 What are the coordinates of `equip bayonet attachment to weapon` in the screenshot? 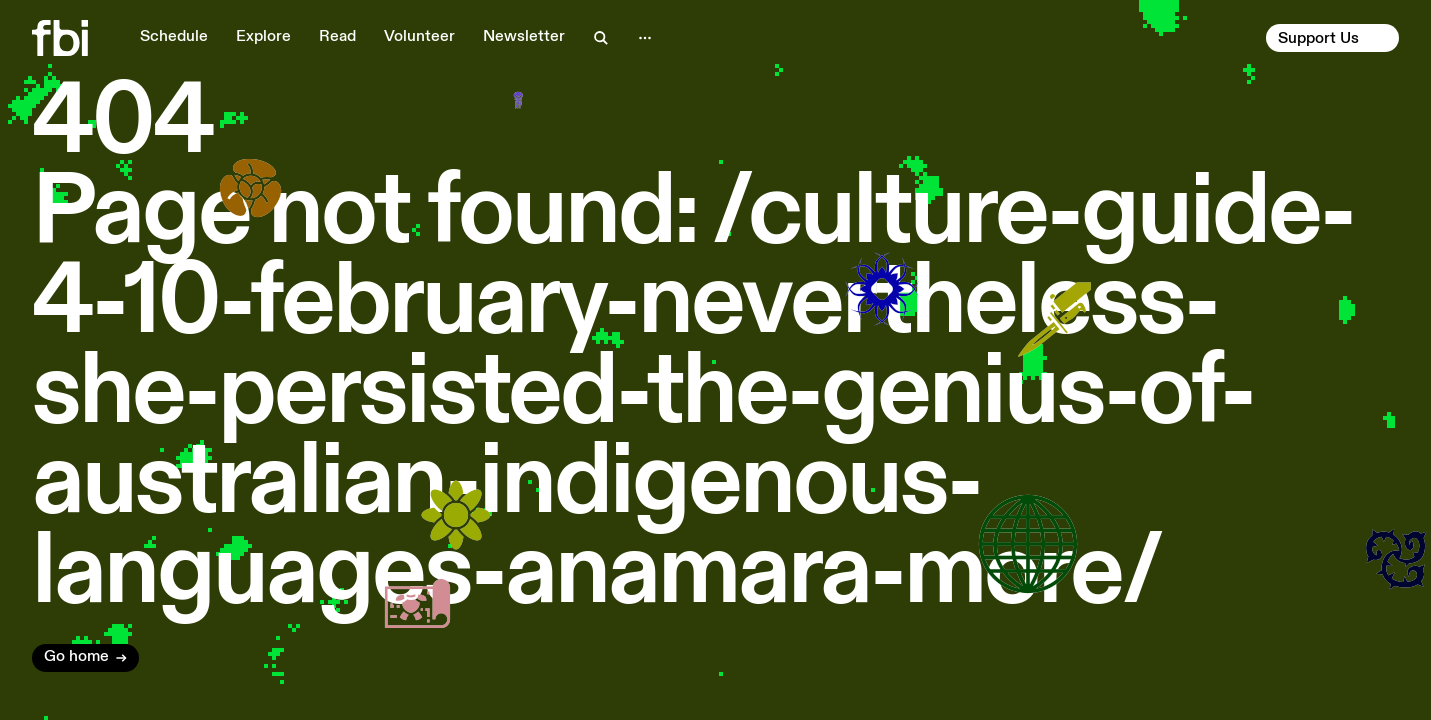 It's located at (1054, 319).